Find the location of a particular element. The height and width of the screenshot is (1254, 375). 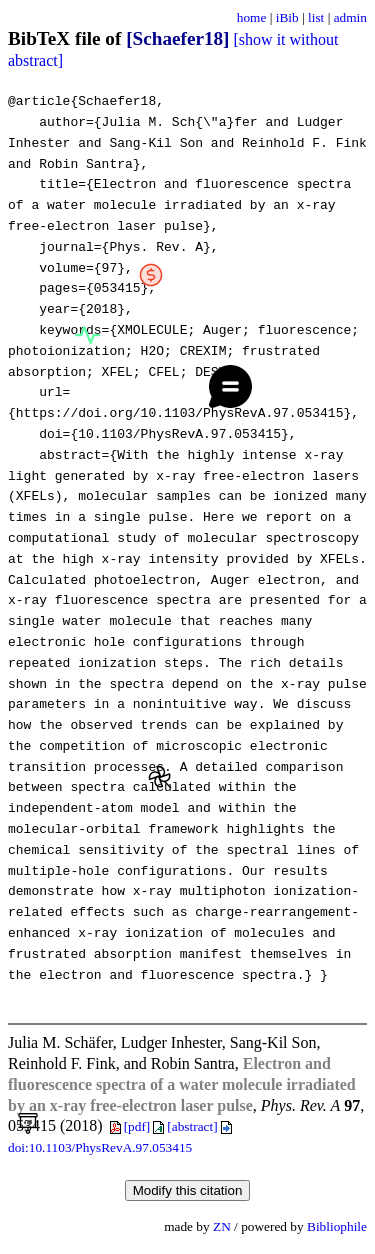

decorative or playful element indicating fun or whimsy is located at coordinates (160, 777).